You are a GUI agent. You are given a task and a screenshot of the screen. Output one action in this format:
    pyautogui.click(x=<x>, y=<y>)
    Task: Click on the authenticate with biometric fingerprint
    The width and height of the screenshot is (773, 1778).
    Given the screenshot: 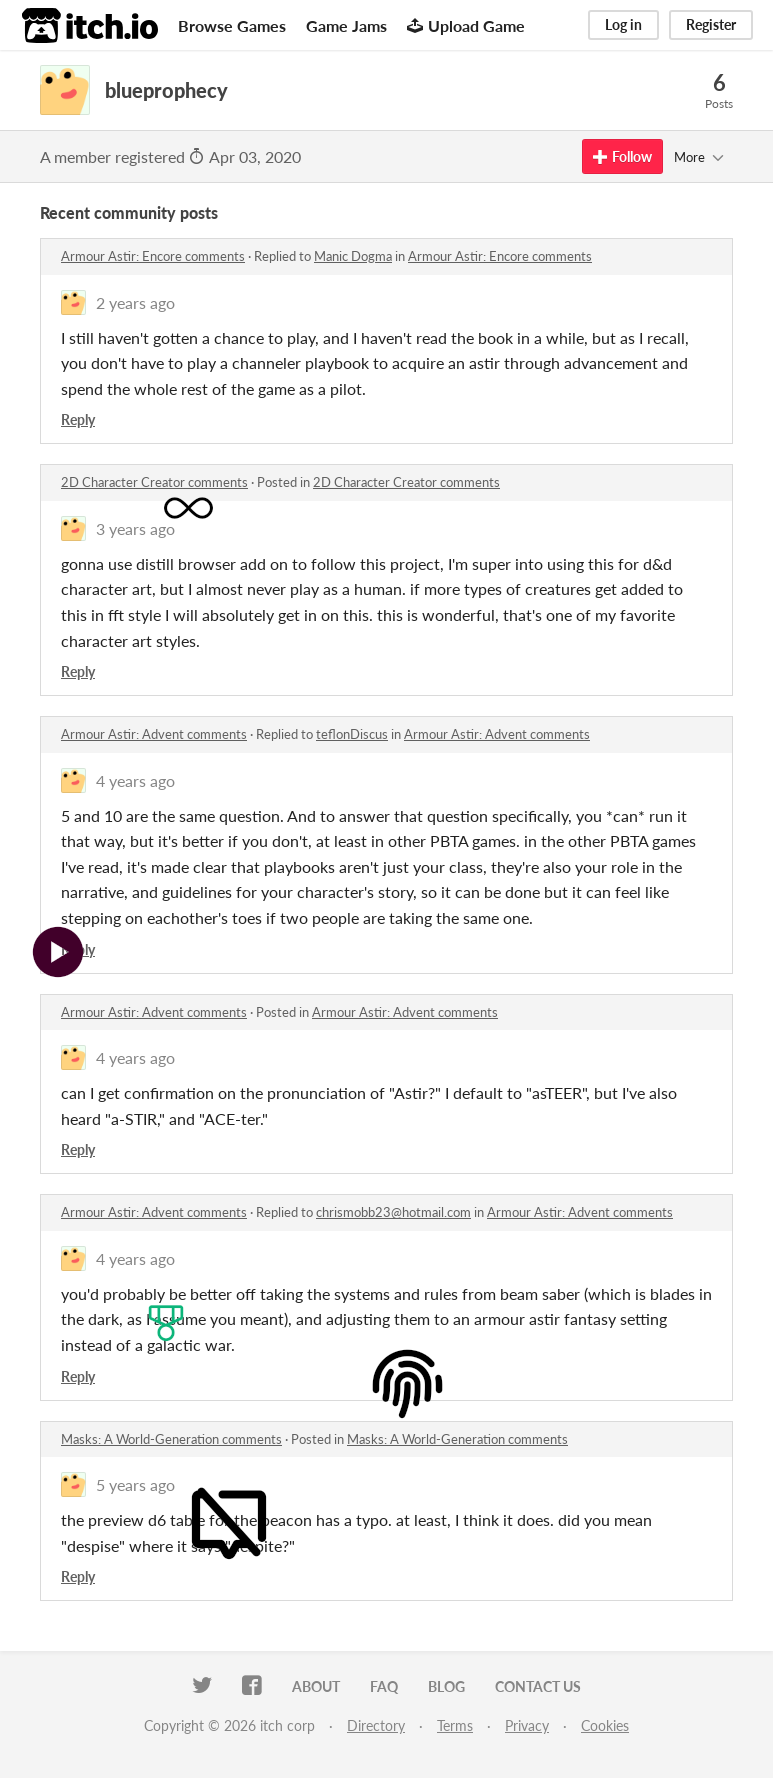 What is the action you would take?
    pyautogui.click(x=407, y=1384)
    